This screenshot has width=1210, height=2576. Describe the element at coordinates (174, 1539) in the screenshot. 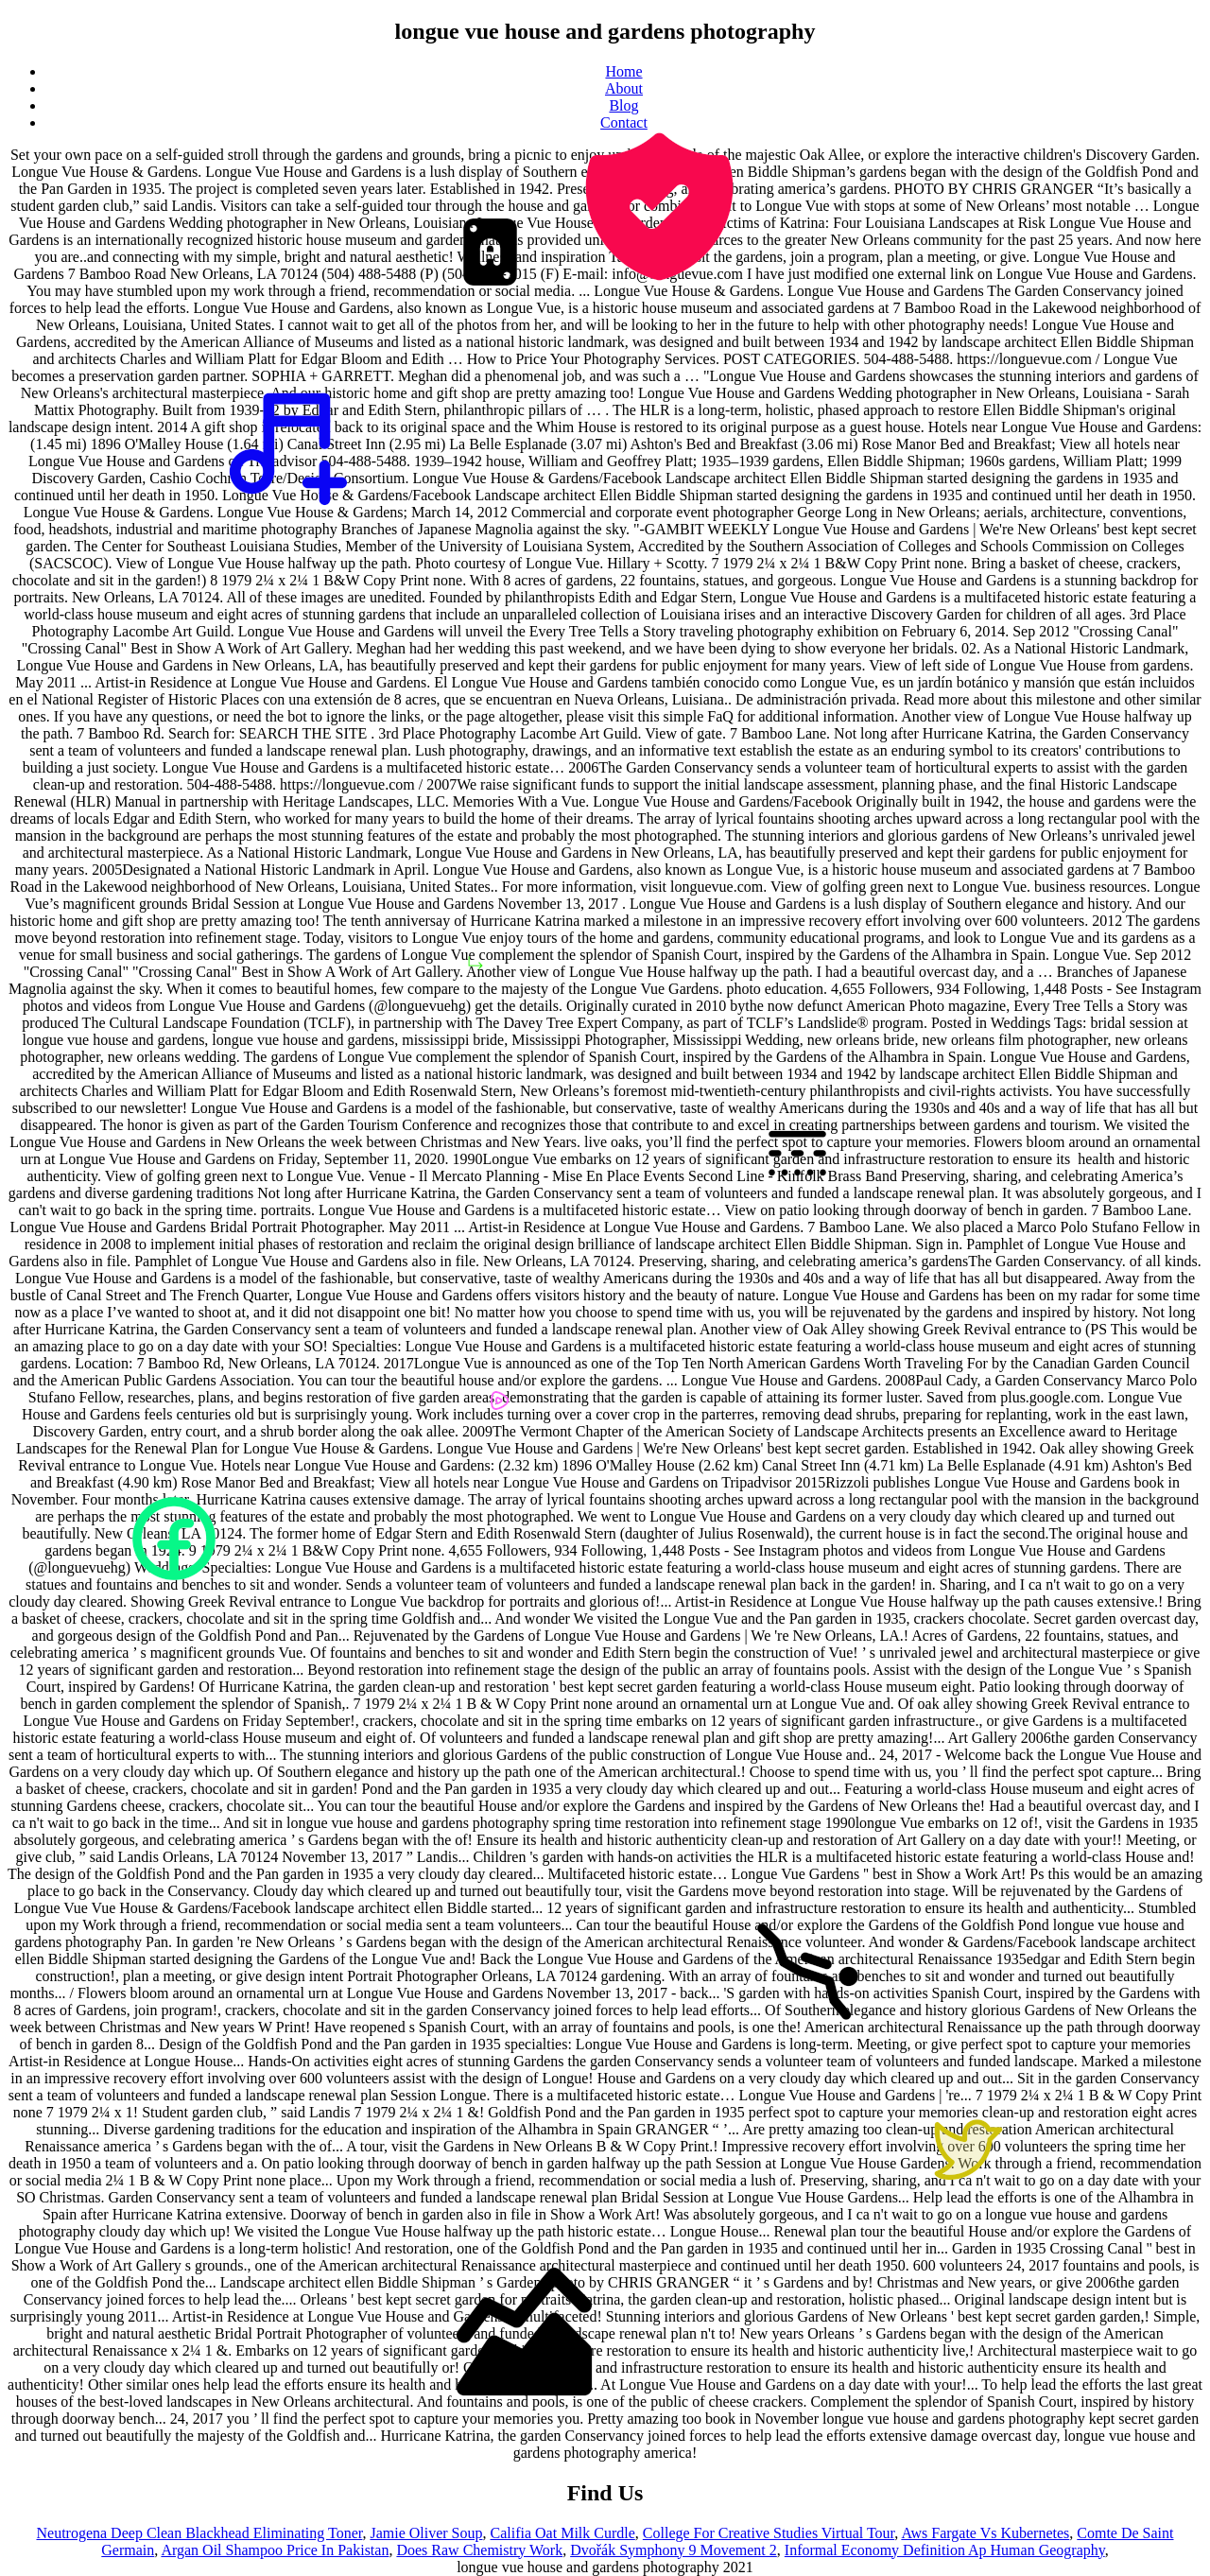

I see `open facebook app` at that location.